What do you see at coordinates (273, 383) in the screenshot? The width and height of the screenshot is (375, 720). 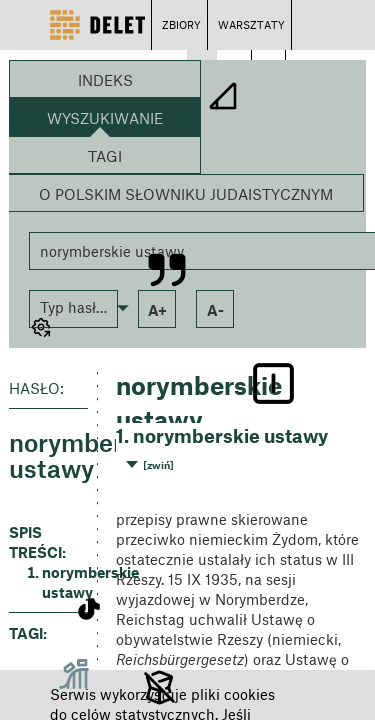 I see `access information or details` at bounding box center [273, 383].